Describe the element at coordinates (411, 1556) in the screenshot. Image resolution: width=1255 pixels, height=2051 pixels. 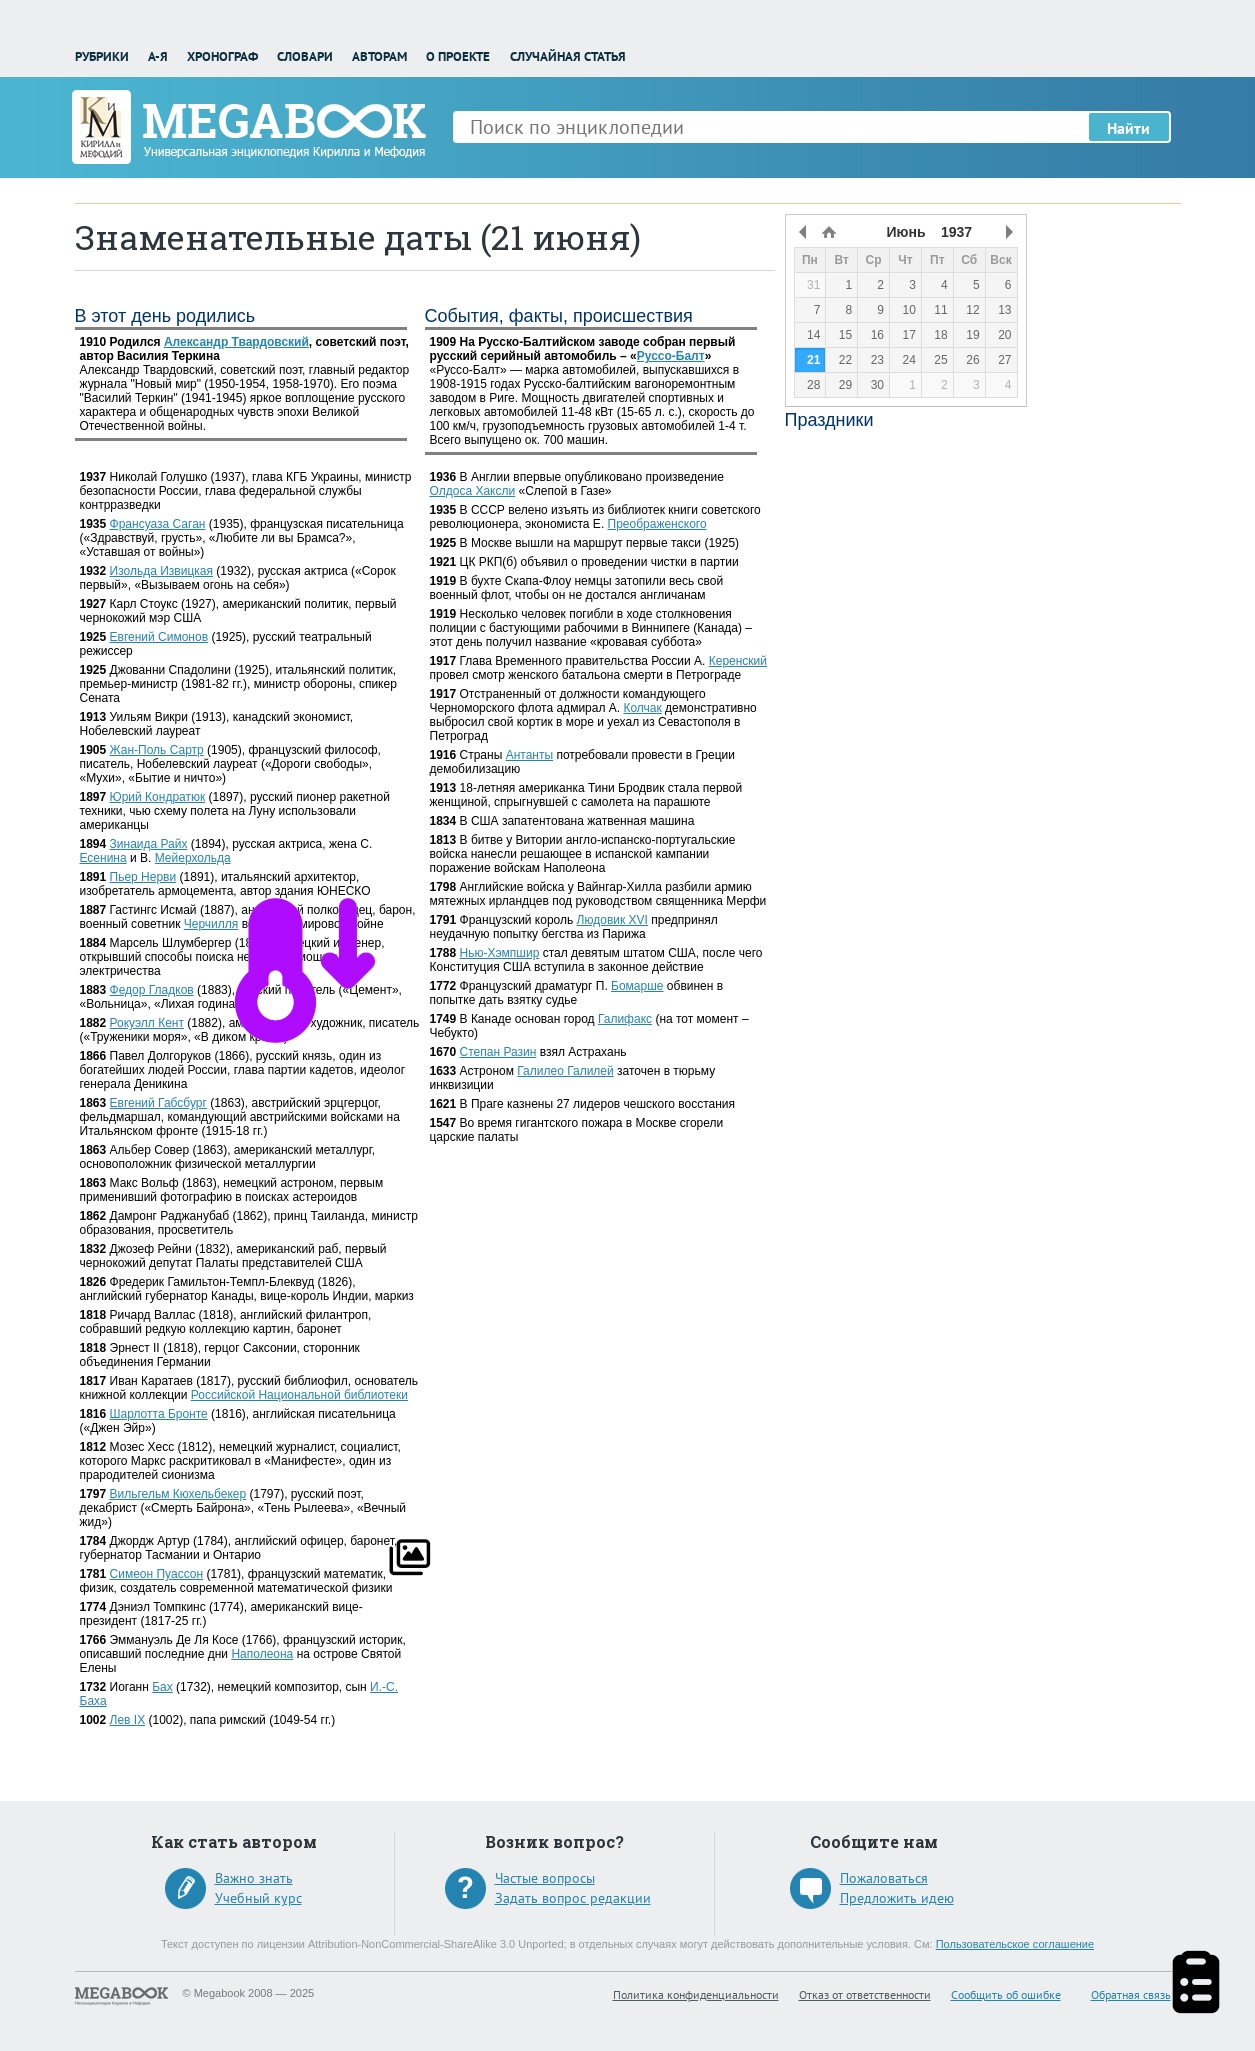
I see `view photo gallery` at that location.